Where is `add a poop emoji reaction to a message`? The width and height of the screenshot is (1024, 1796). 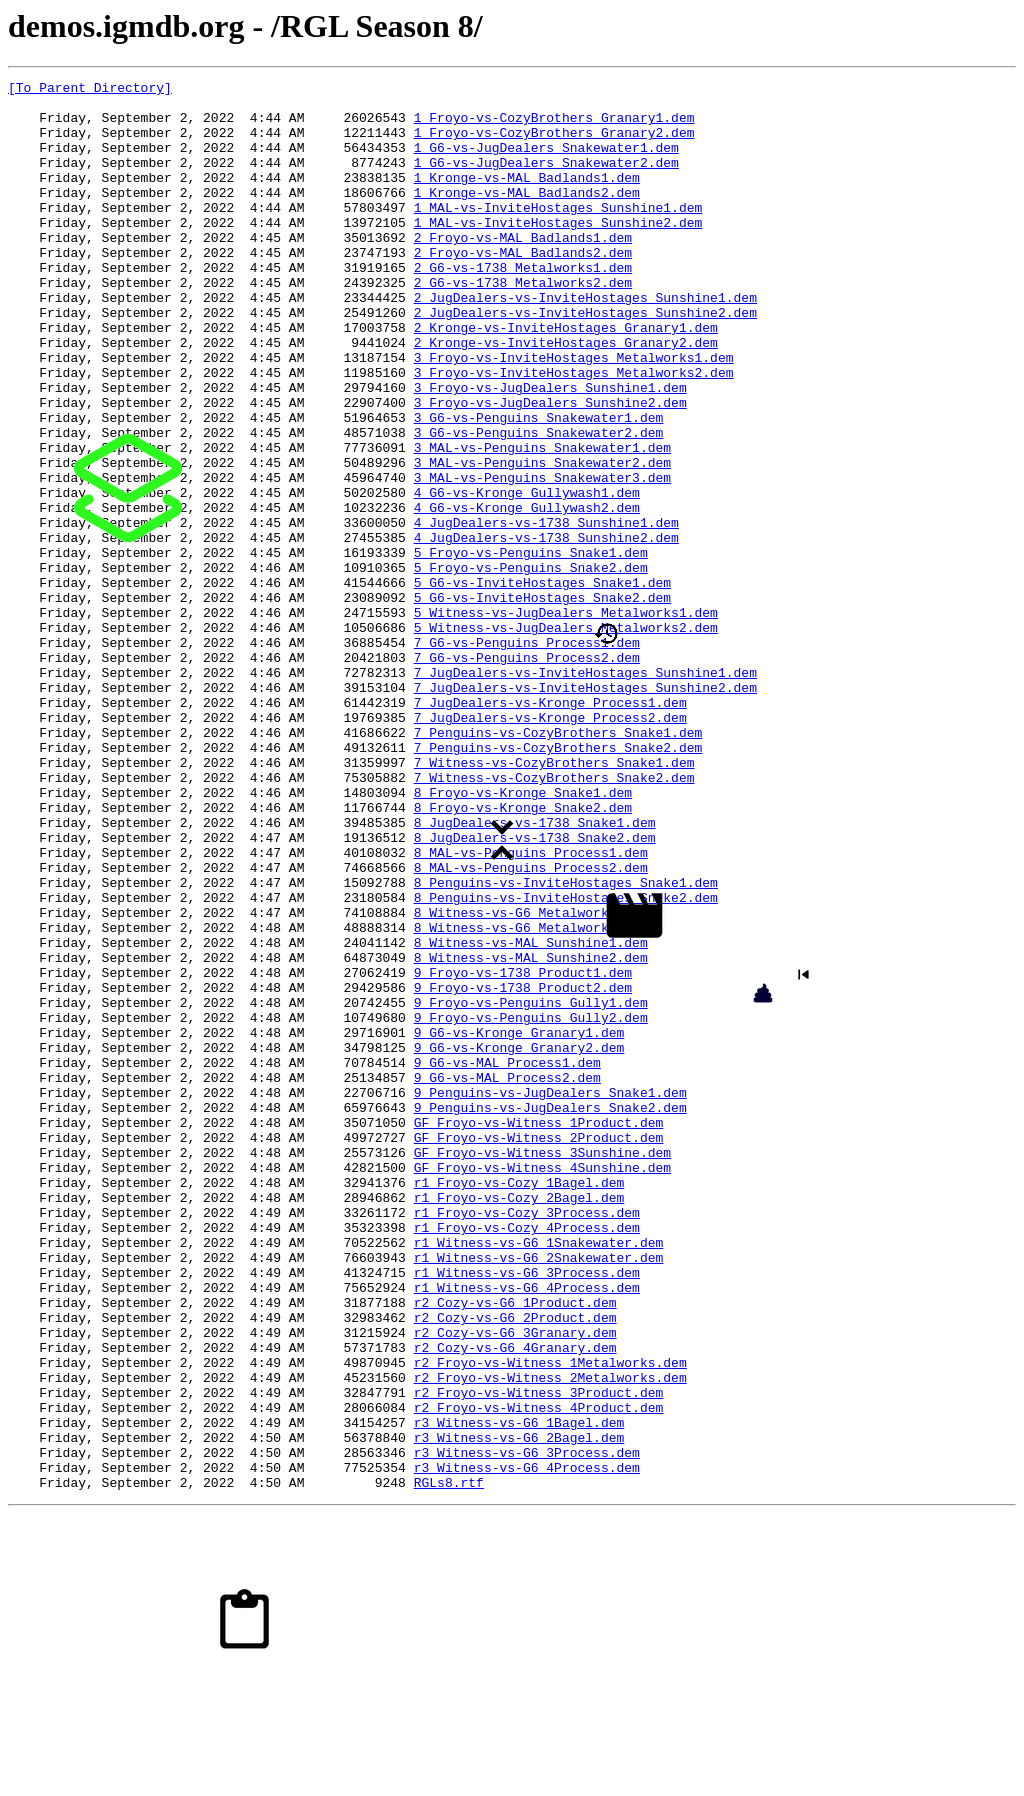 add a poop emoji reaction to a message is located at coordinates (763, 993).